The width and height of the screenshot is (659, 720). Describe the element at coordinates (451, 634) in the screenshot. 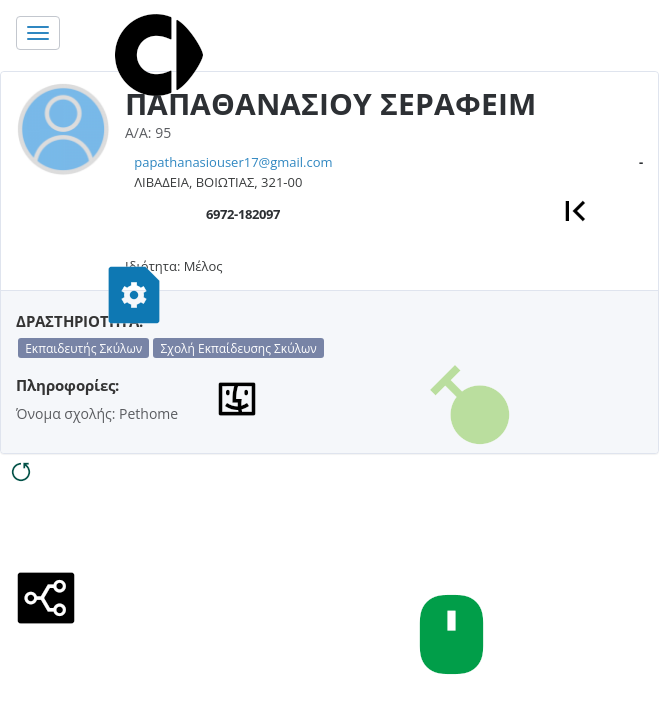

I see `indicates mouse or cursor device settings` at that location.